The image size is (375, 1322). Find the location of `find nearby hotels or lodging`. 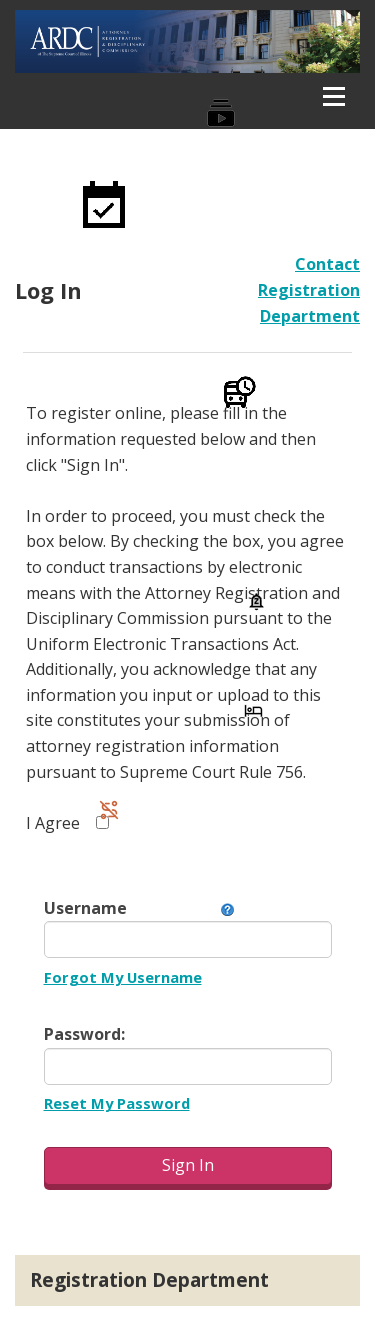

find nearby hotels or lodging is located at coordinates (253, 710).